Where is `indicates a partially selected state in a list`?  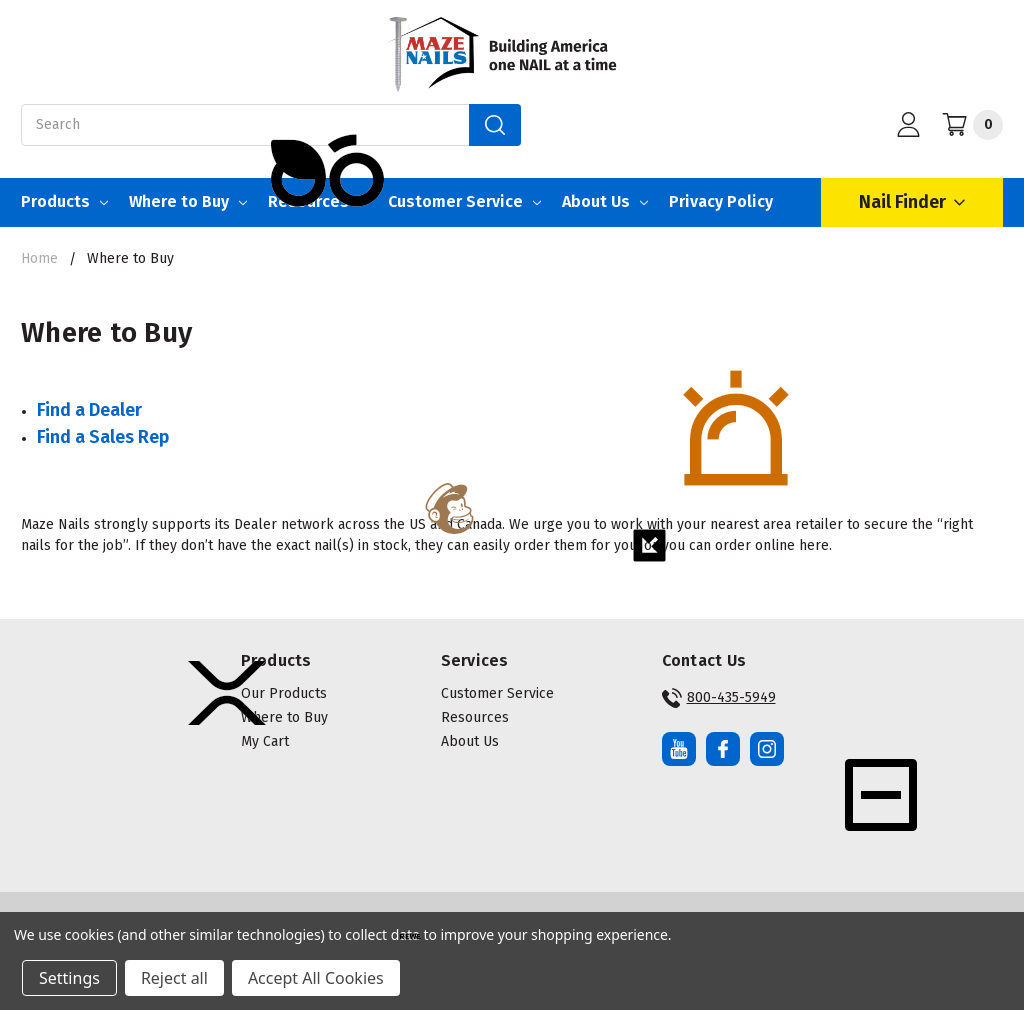 indicates a partially selected state in a list is located at coordinates (881, 795).